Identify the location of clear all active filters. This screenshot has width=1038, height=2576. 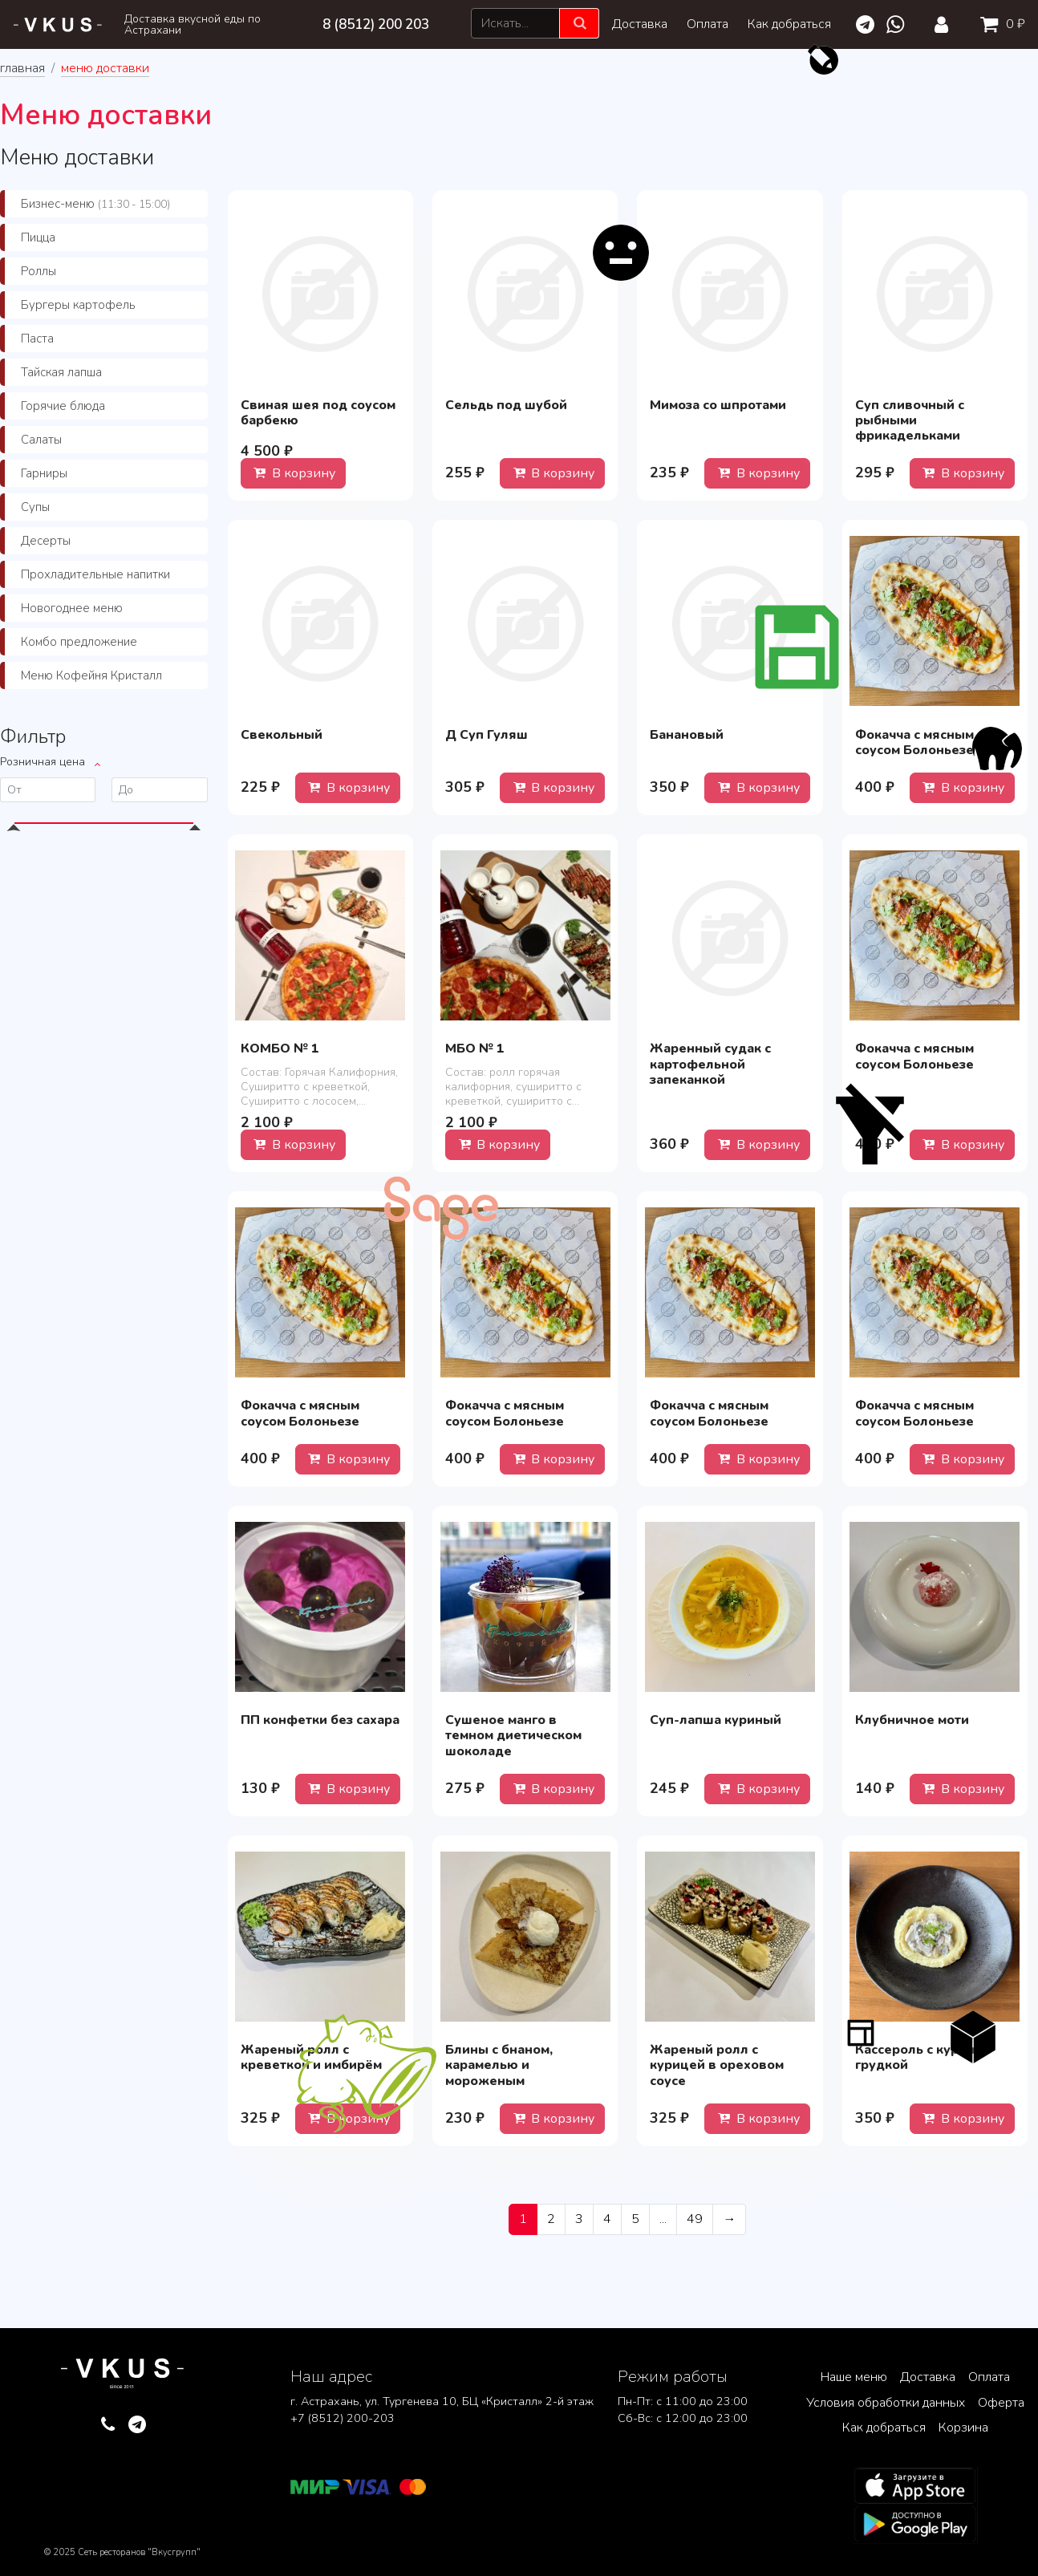
(870, 1126).